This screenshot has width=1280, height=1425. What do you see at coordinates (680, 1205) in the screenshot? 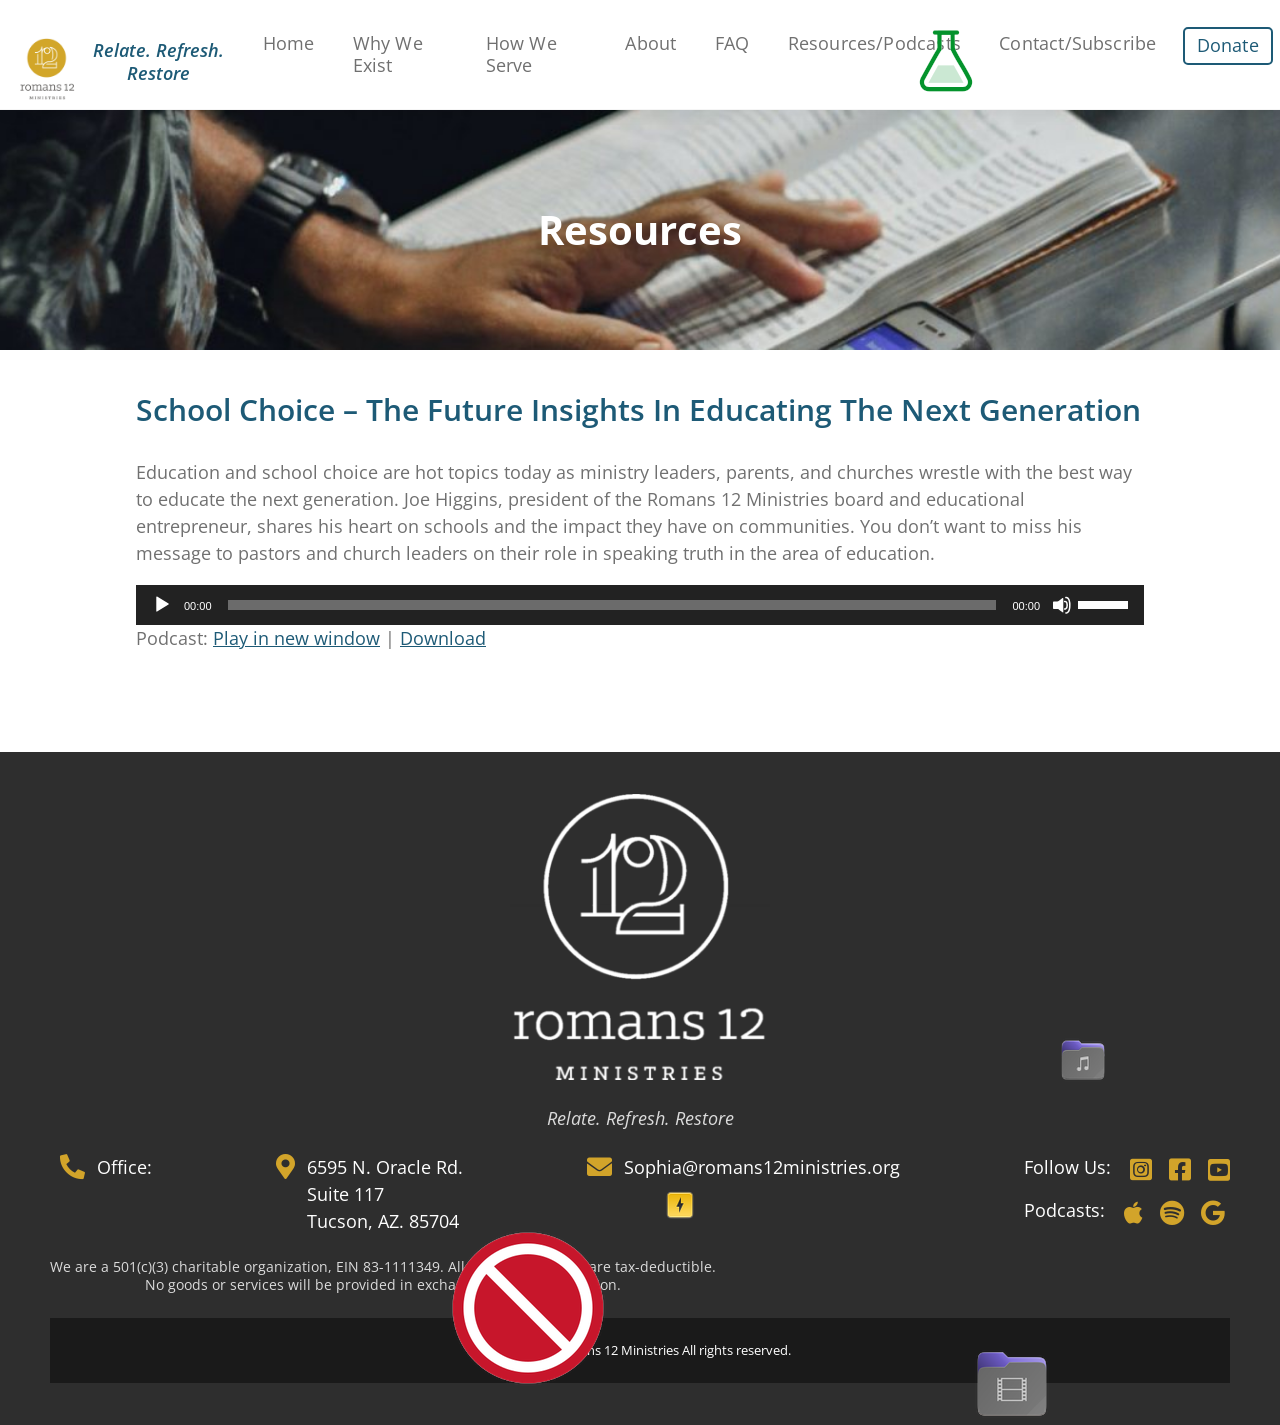
I see `access power and battery settings` at bounding box center [680, 1205].